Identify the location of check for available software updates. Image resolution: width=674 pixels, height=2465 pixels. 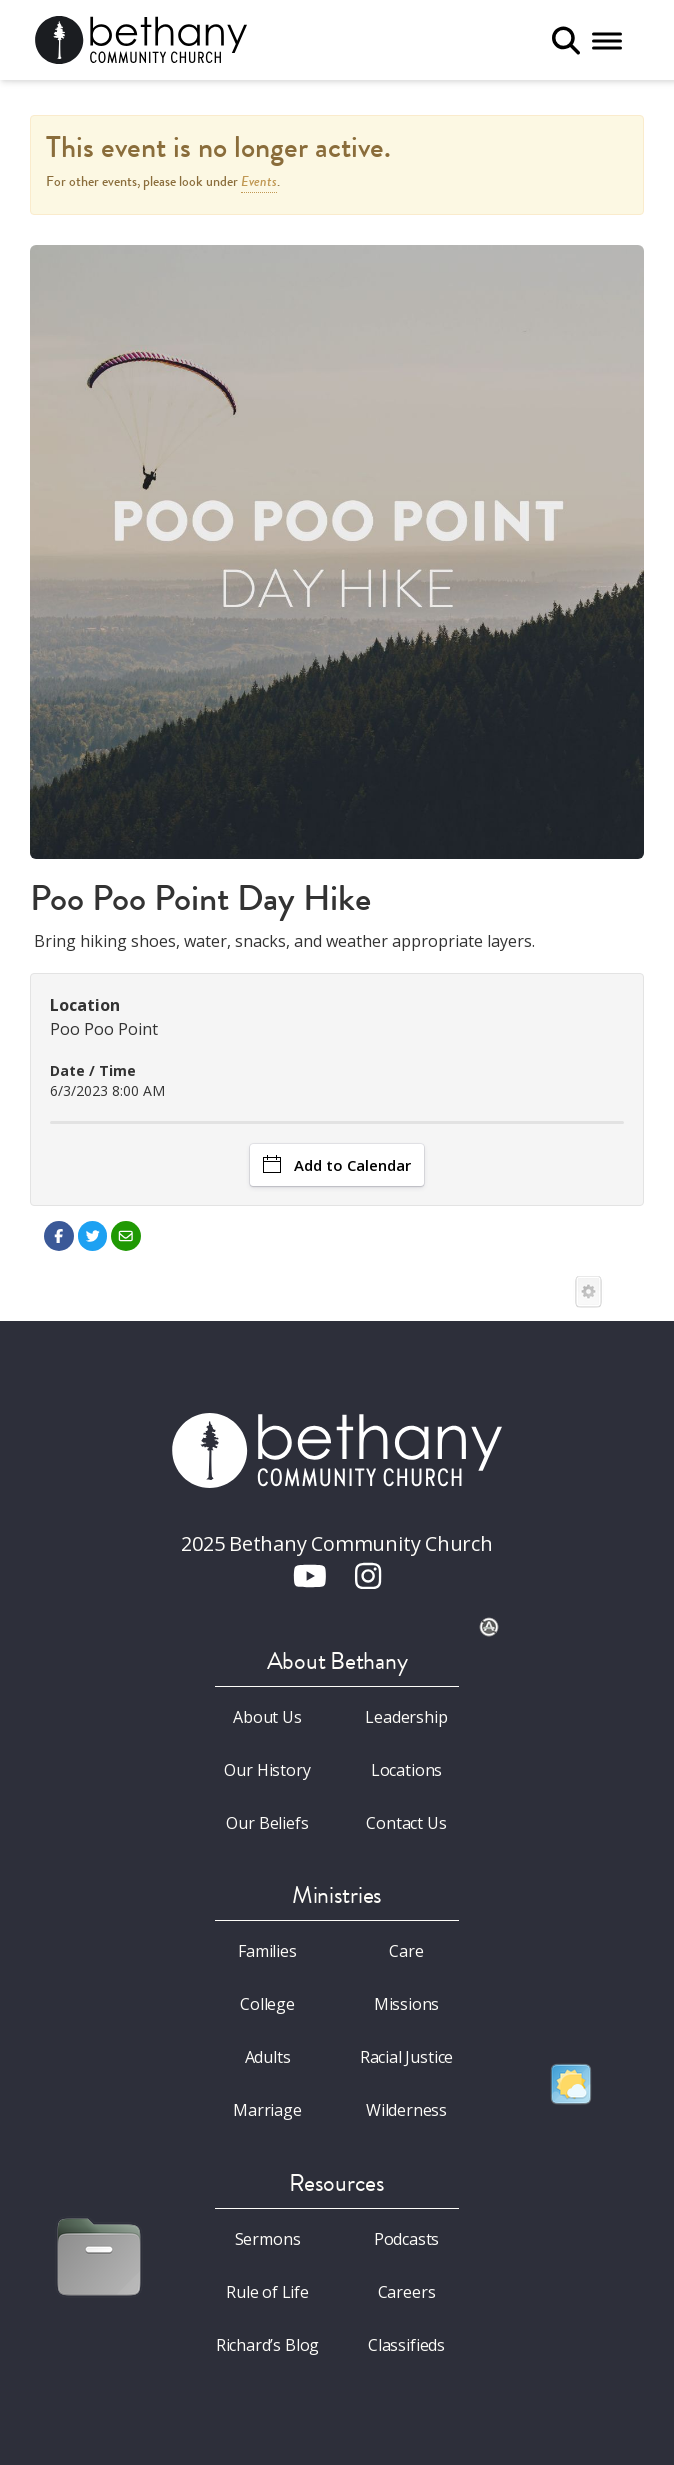
(489, 1627).